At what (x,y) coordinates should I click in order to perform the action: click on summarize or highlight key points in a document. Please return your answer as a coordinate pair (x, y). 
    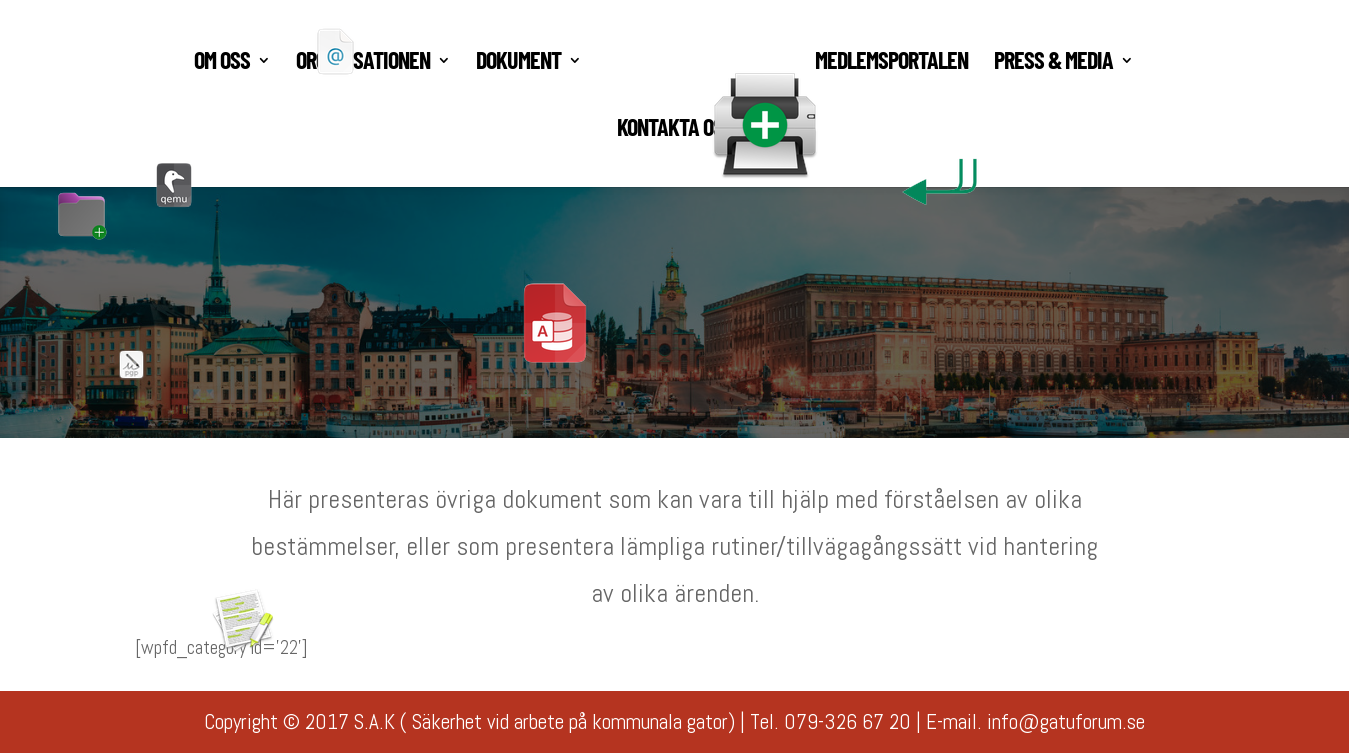
    Looking at the image, I should click on (244, 620).